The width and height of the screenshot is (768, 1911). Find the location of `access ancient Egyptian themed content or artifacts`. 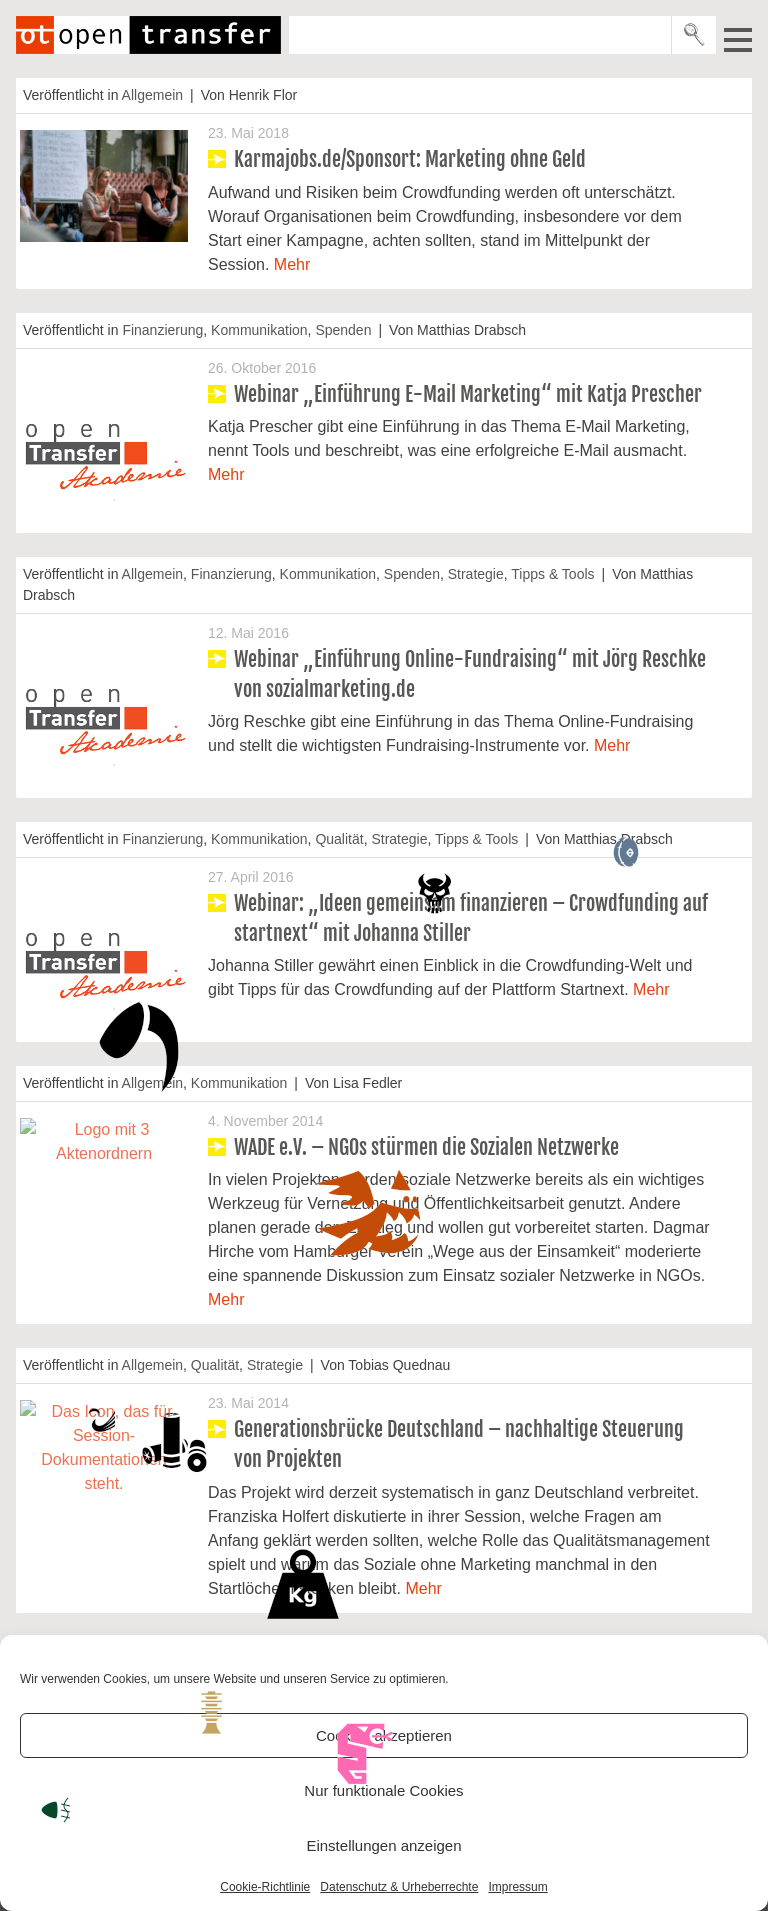

access ancient Egyptian themed content or artifacts is located at coordinates (211, 1712).